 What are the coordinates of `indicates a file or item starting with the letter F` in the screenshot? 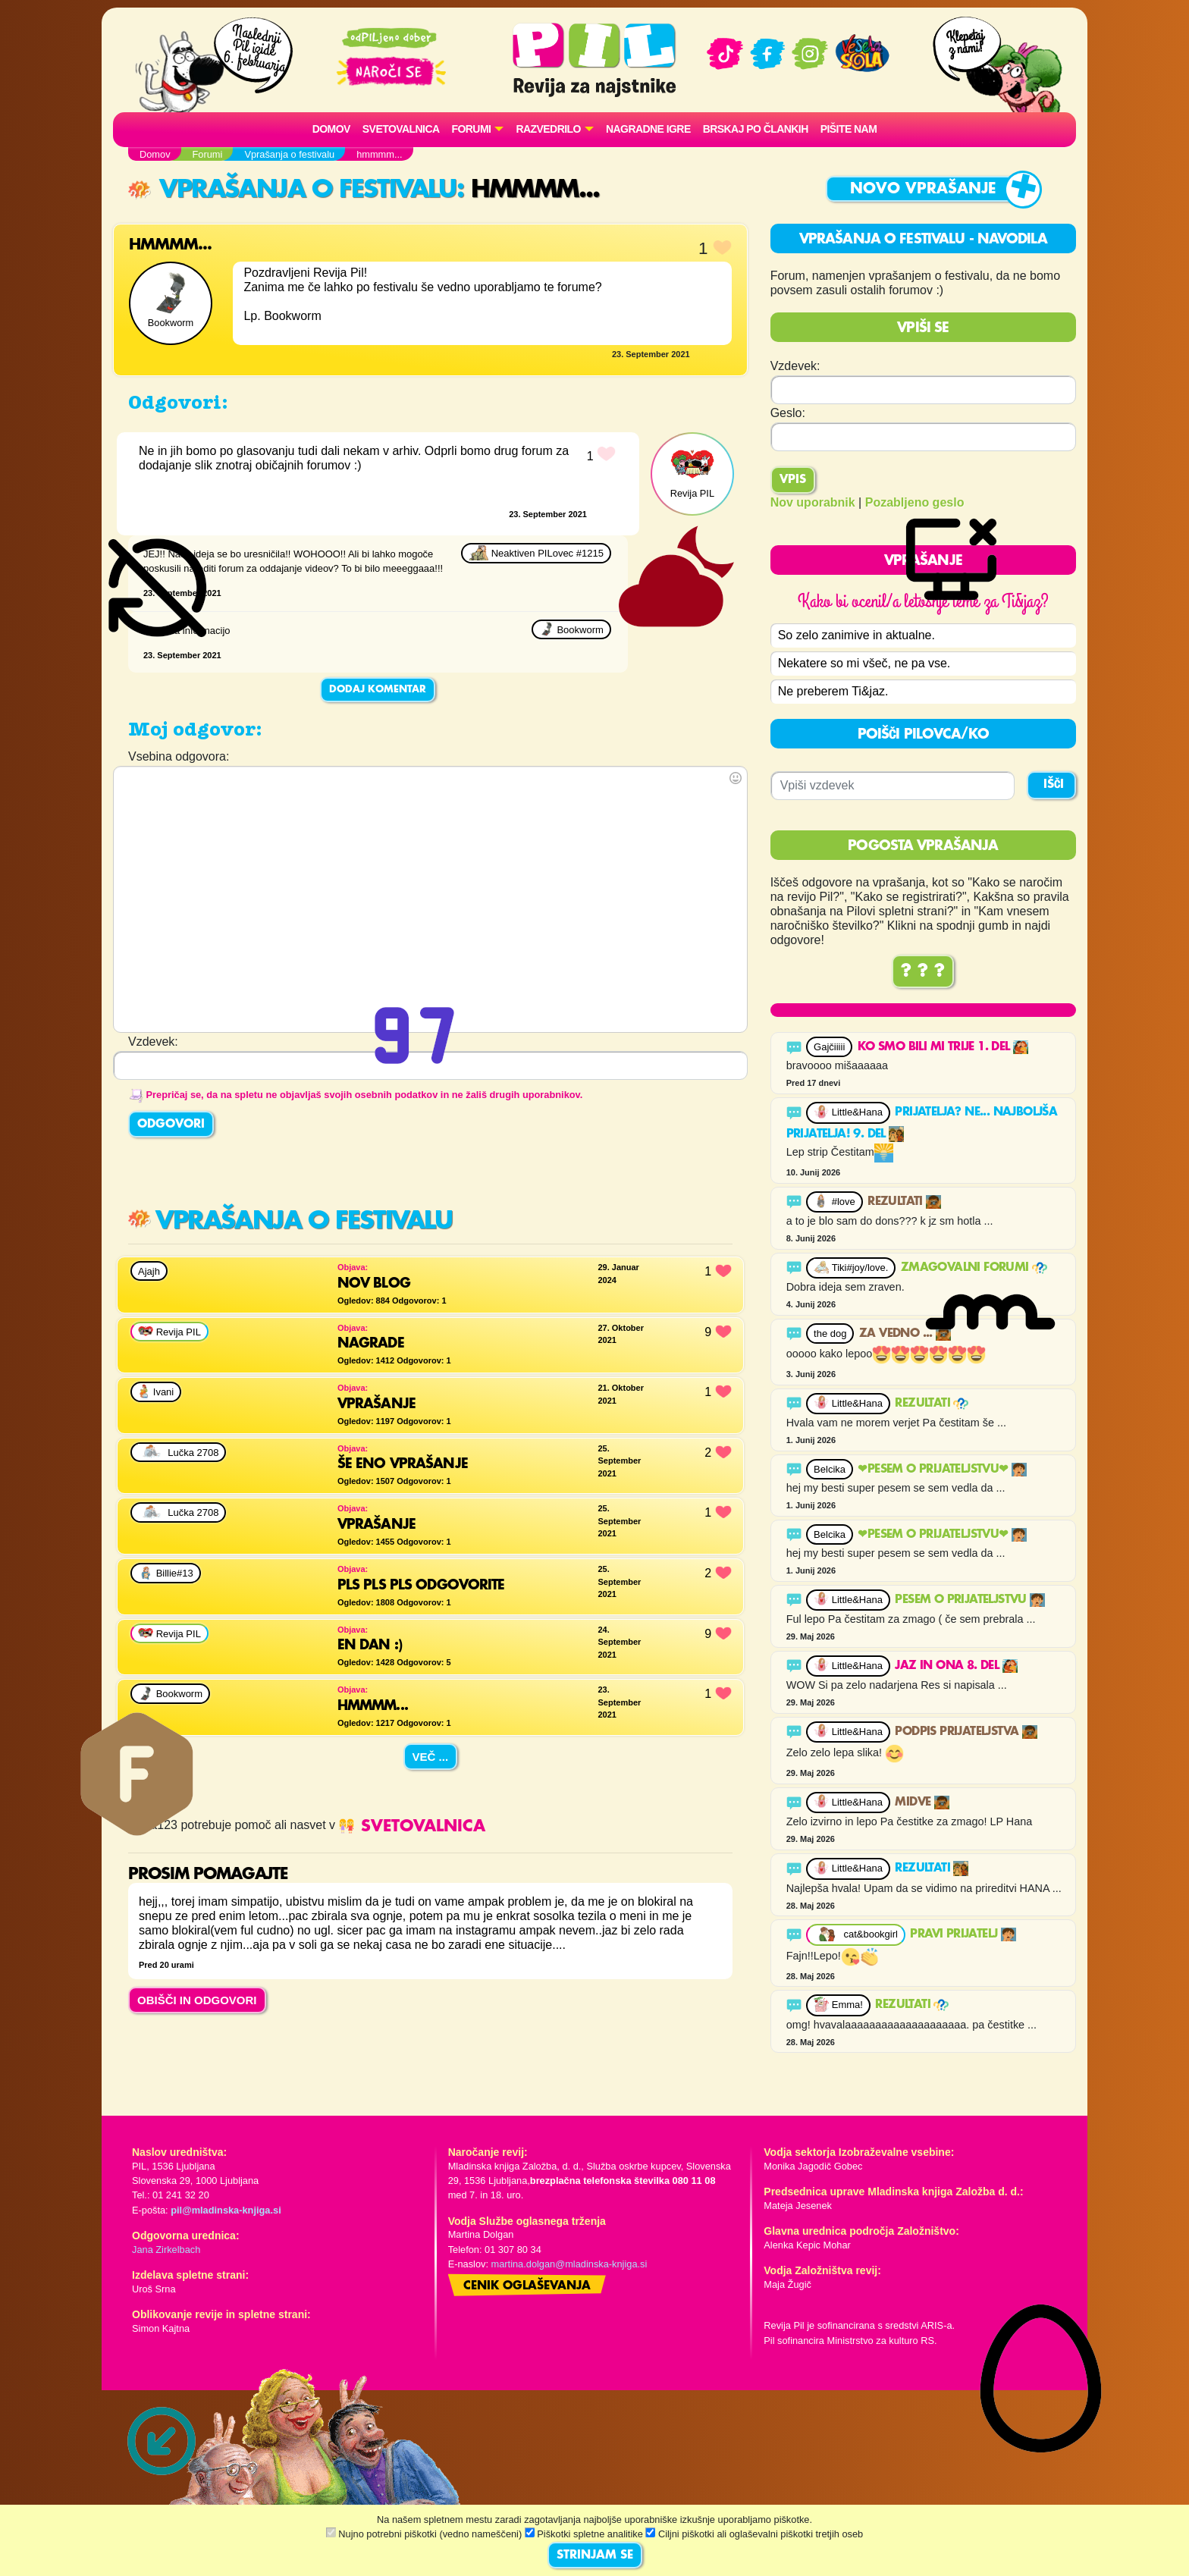 It's located at (136, 1774).